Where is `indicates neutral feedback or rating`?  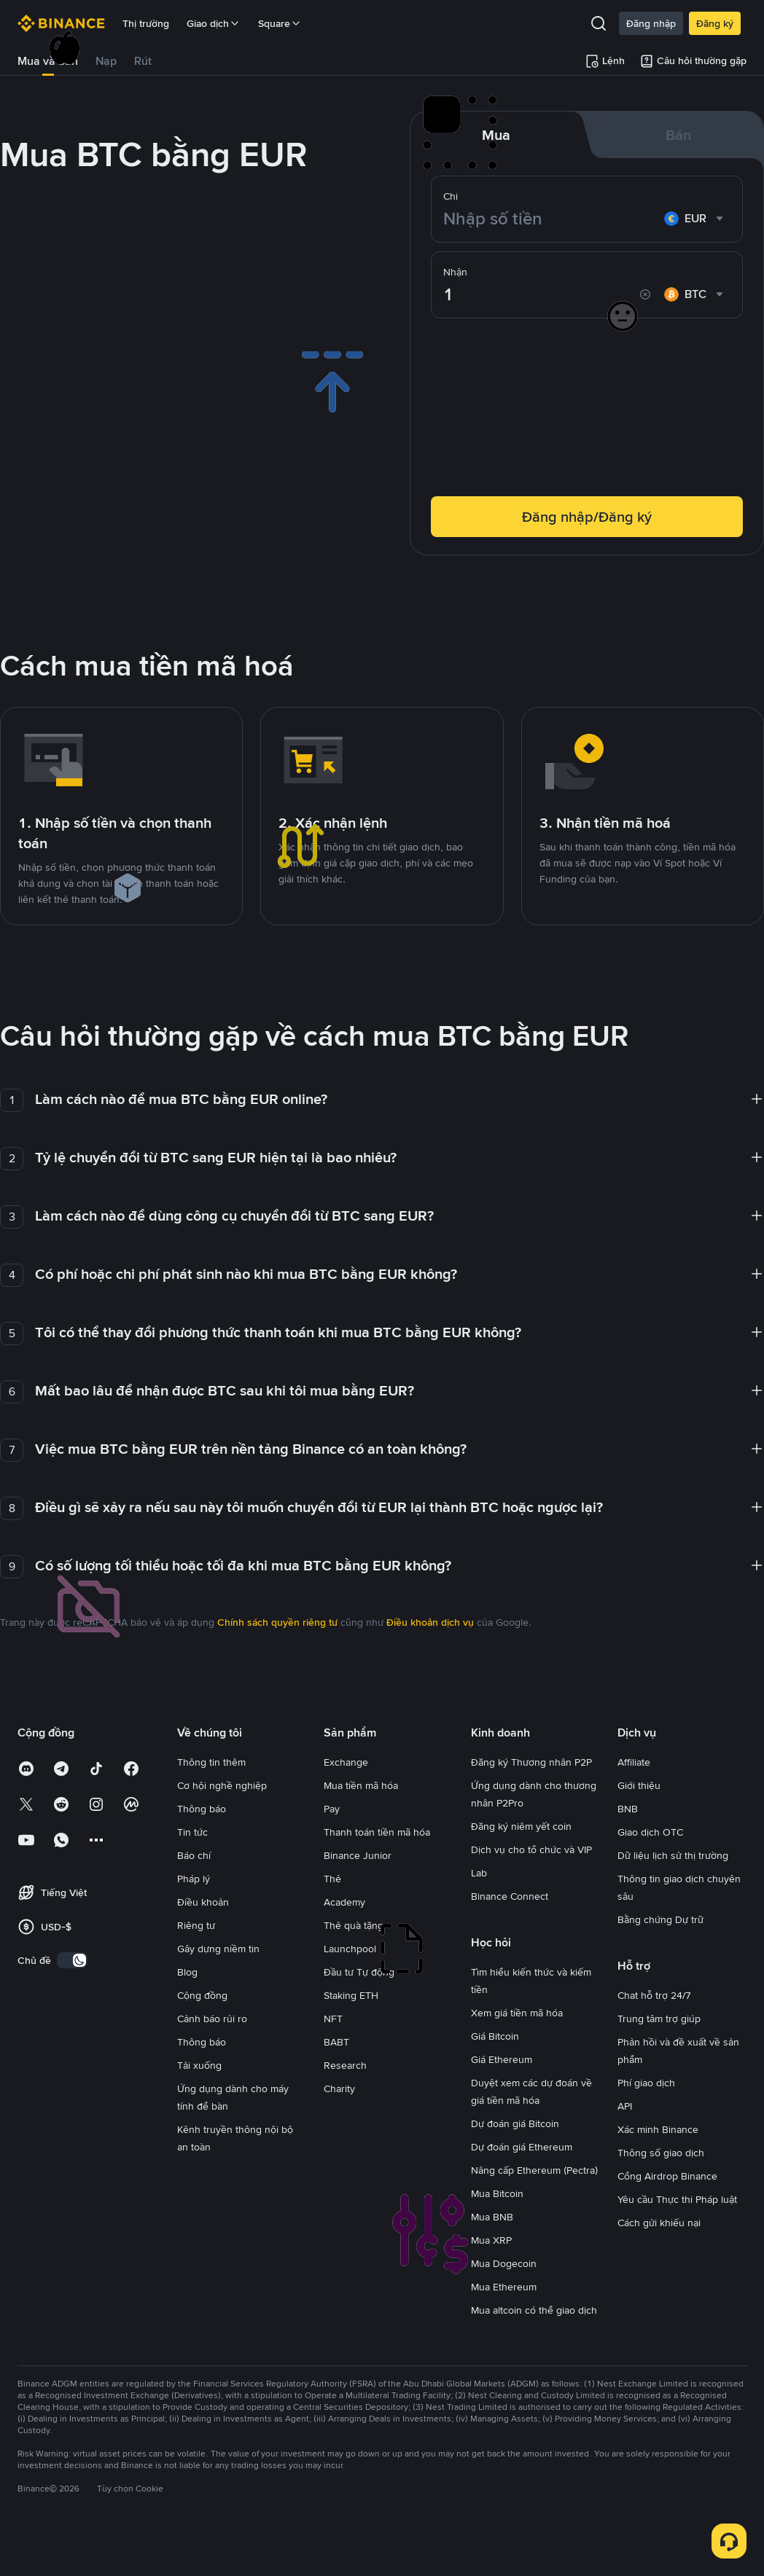
indicates neutral feedback or rating is located at coordinates (623, 316).